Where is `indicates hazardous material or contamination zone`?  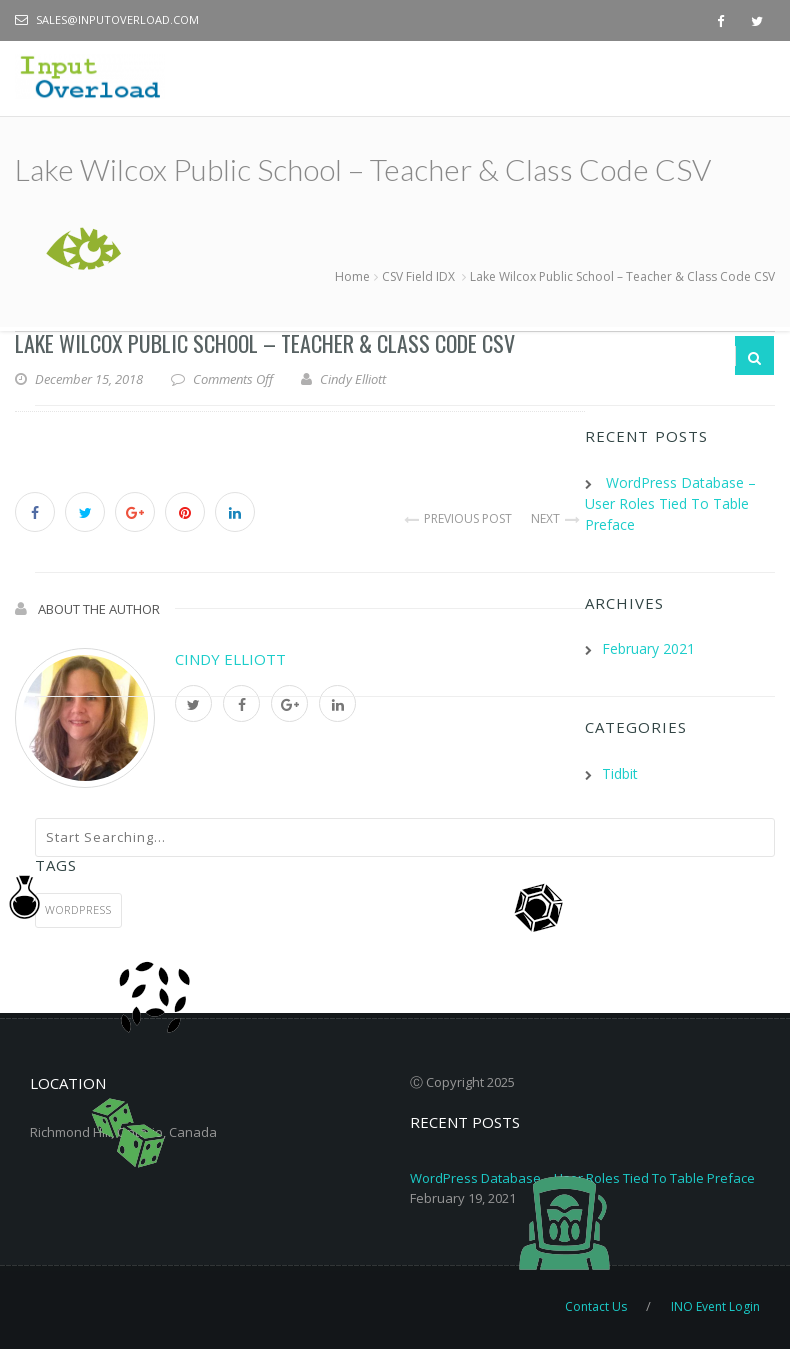
indicates hazardous material or contamination zone is located at coordinates (564, 1220).